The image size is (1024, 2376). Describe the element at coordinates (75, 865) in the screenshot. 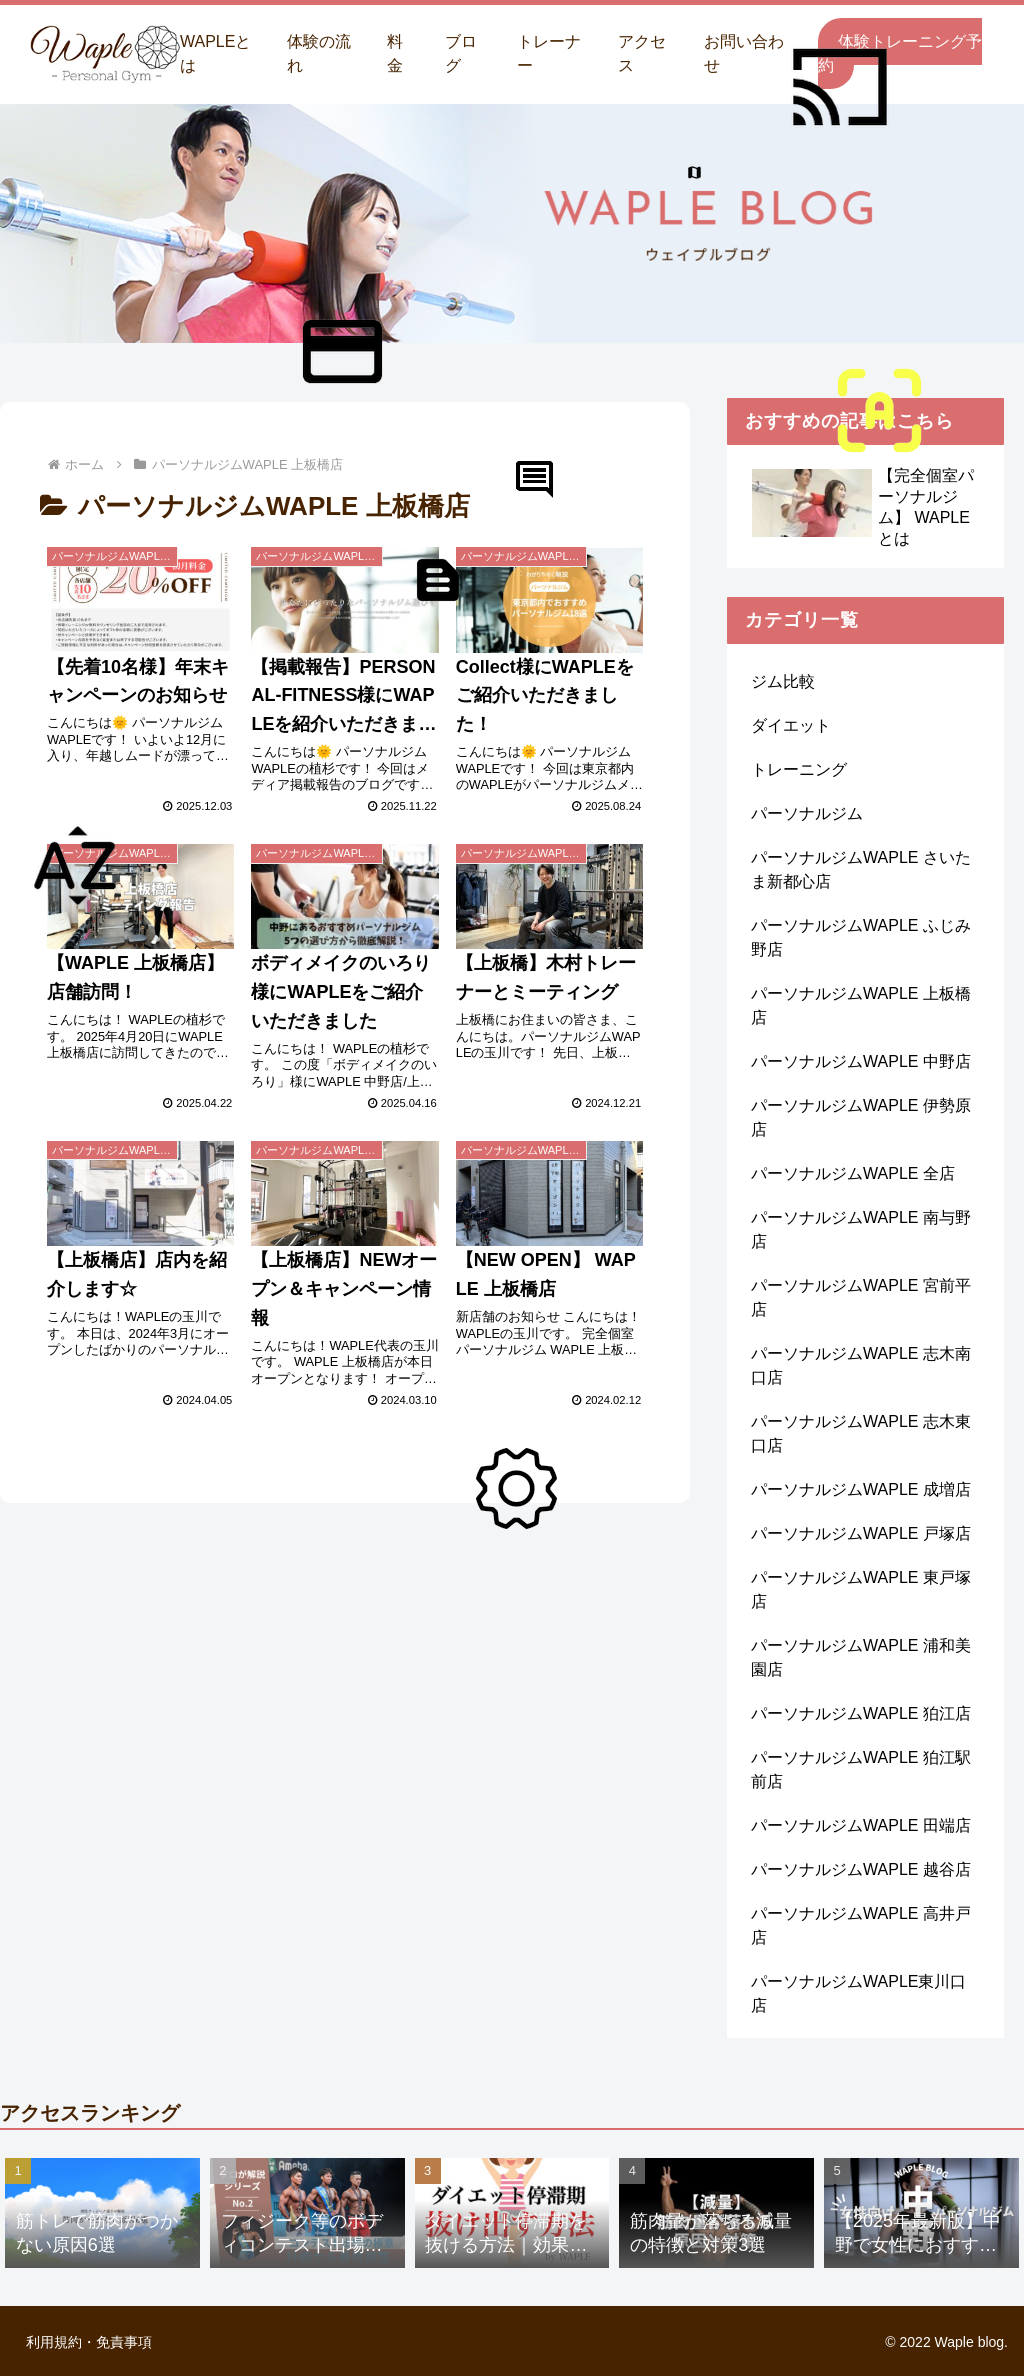

I see `sort items alphabetically` at that location.